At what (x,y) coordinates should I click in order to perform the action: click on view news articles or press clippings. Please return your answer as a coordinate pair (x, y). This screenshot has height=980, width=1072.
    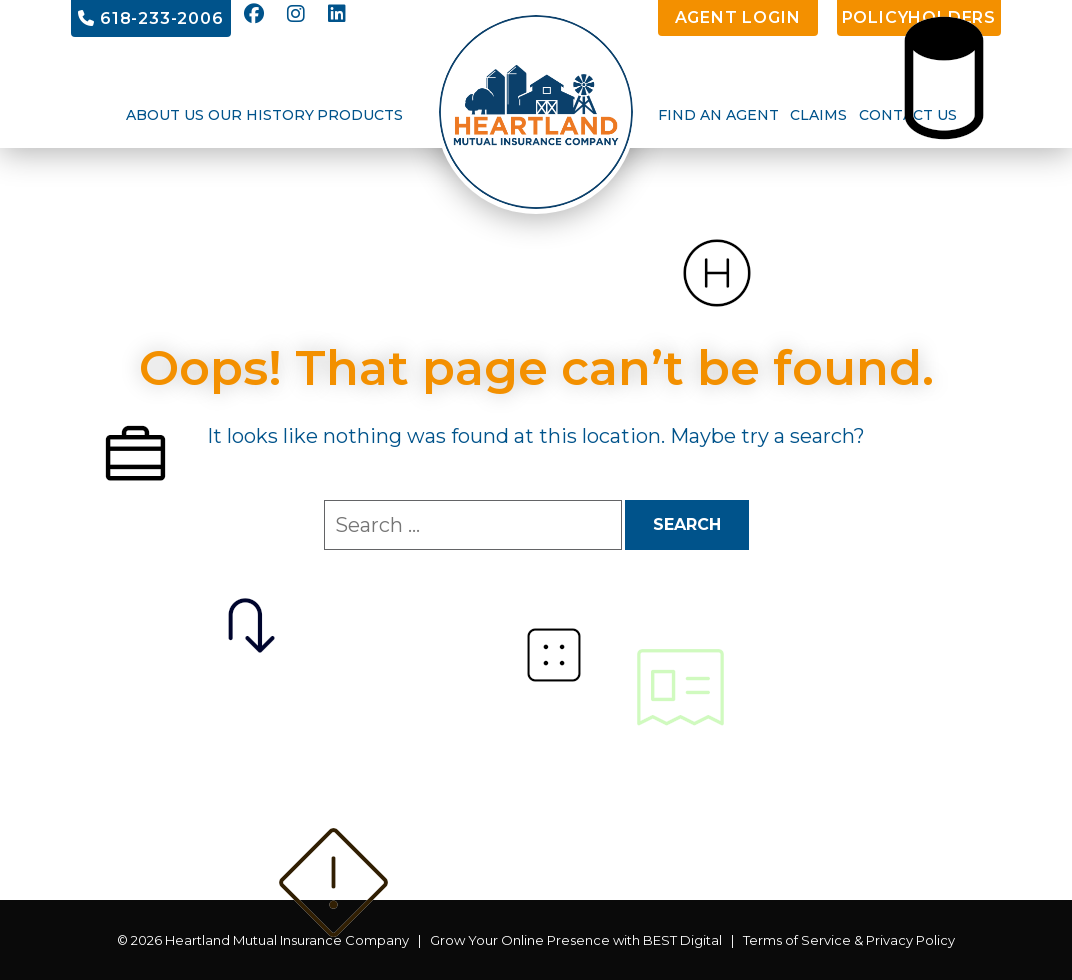
    Looking at the image, I should click on (680, 685).